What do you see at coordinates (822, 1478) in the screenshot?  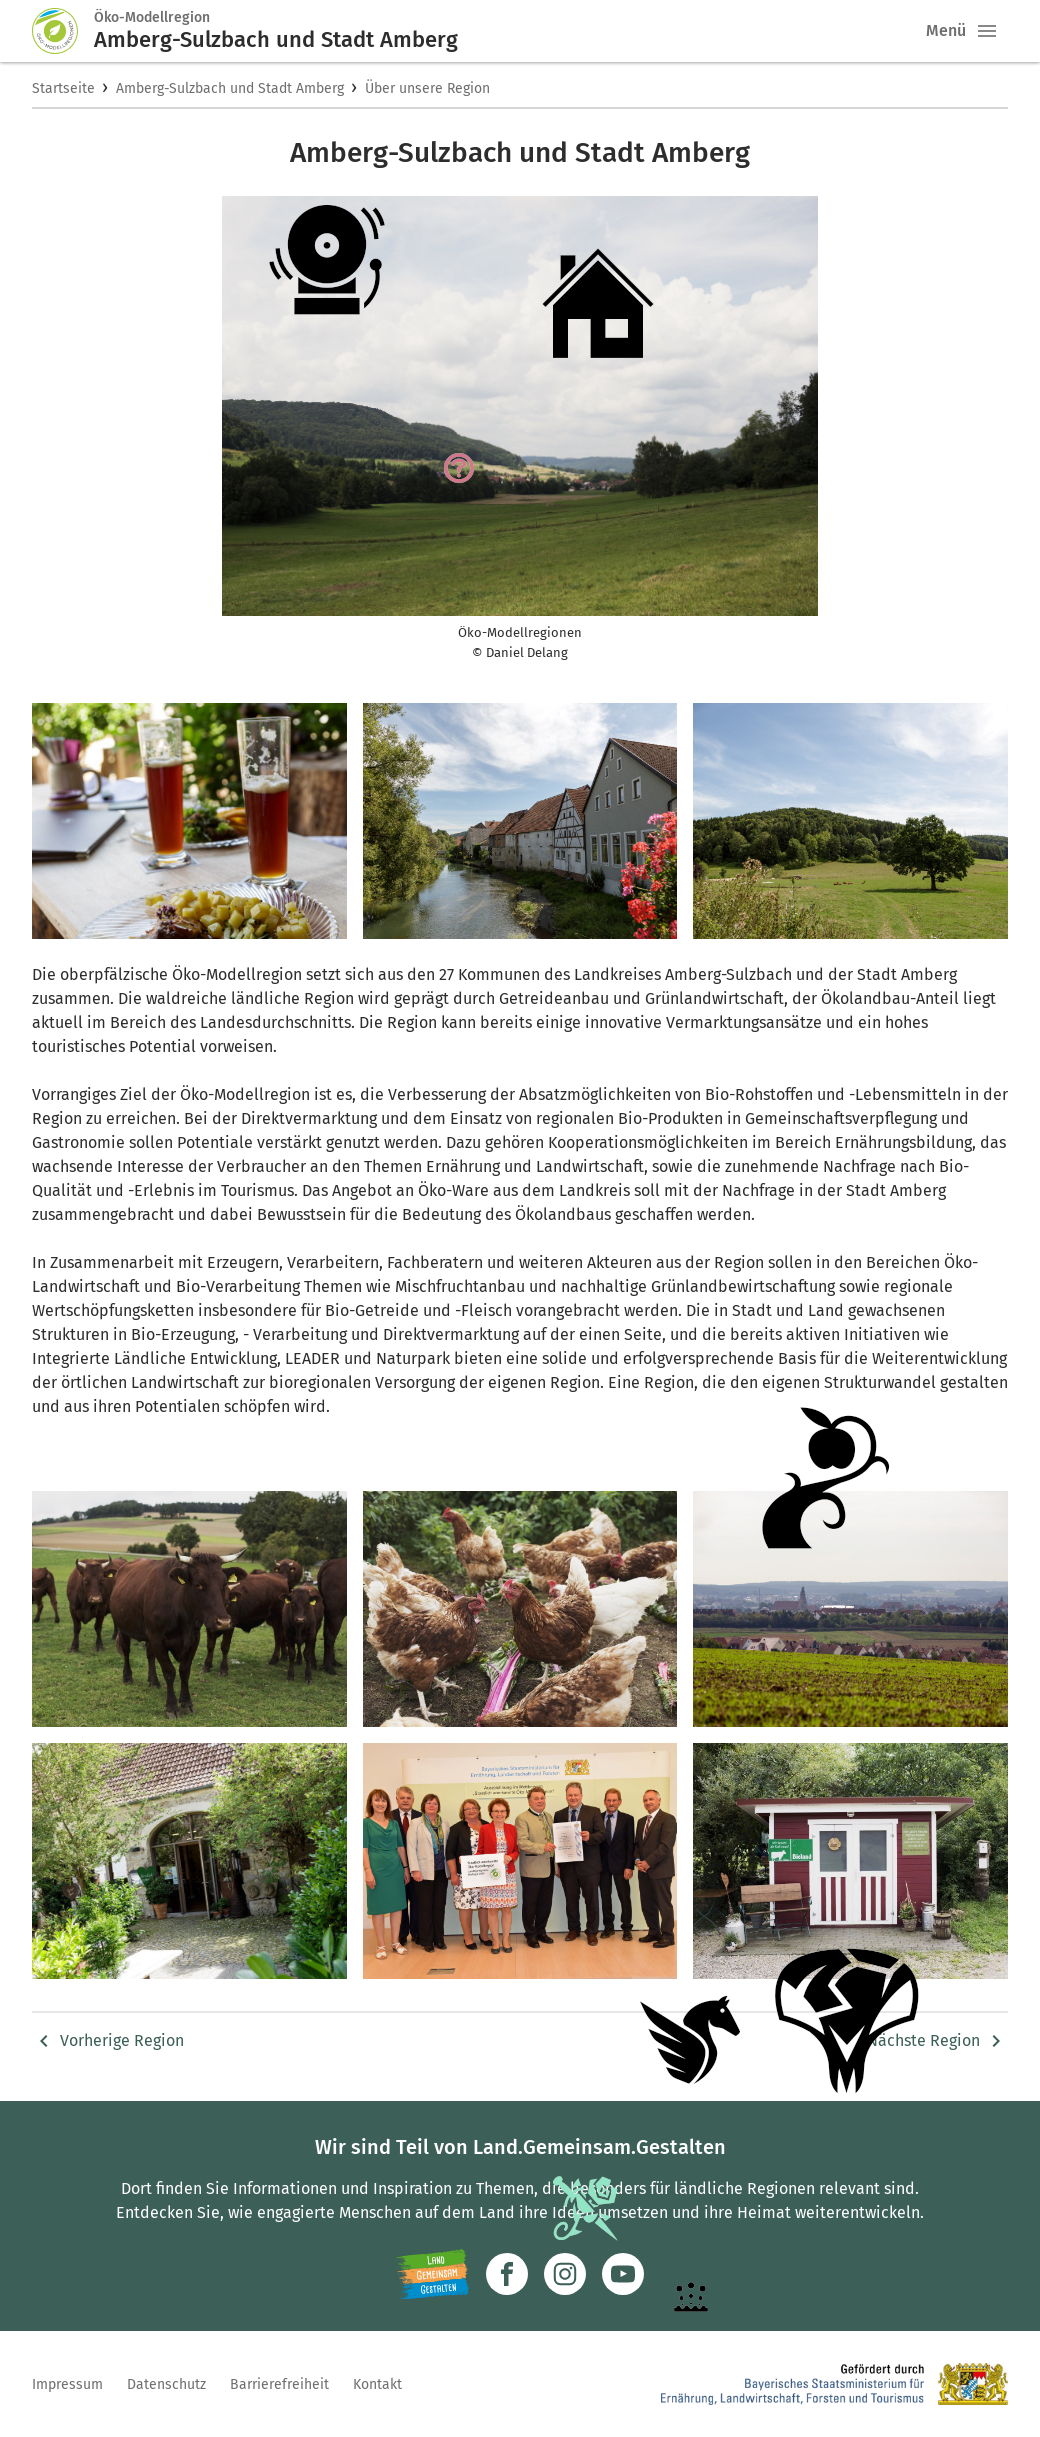 I see `indicates plant fruiting stage in gardening game` at bounding box center [822, 1478].